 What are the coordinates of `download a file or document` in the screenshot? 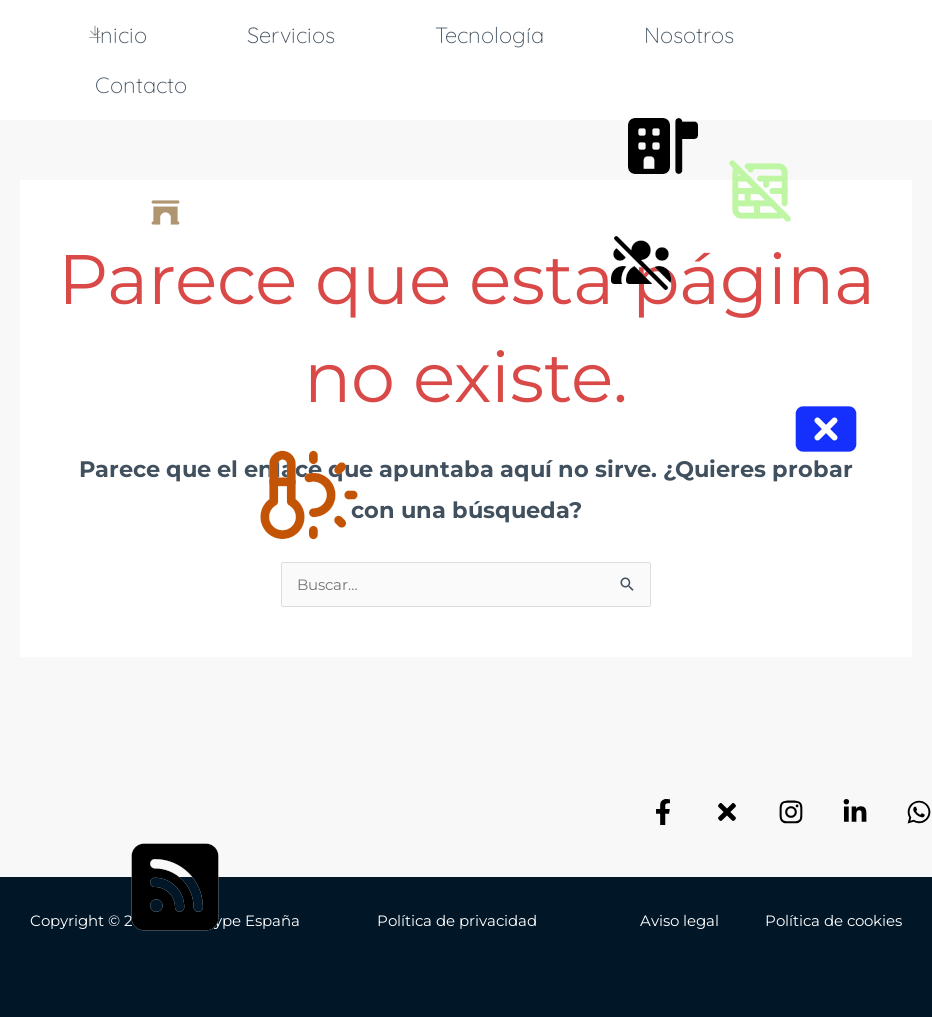 It's located at (95, 32).